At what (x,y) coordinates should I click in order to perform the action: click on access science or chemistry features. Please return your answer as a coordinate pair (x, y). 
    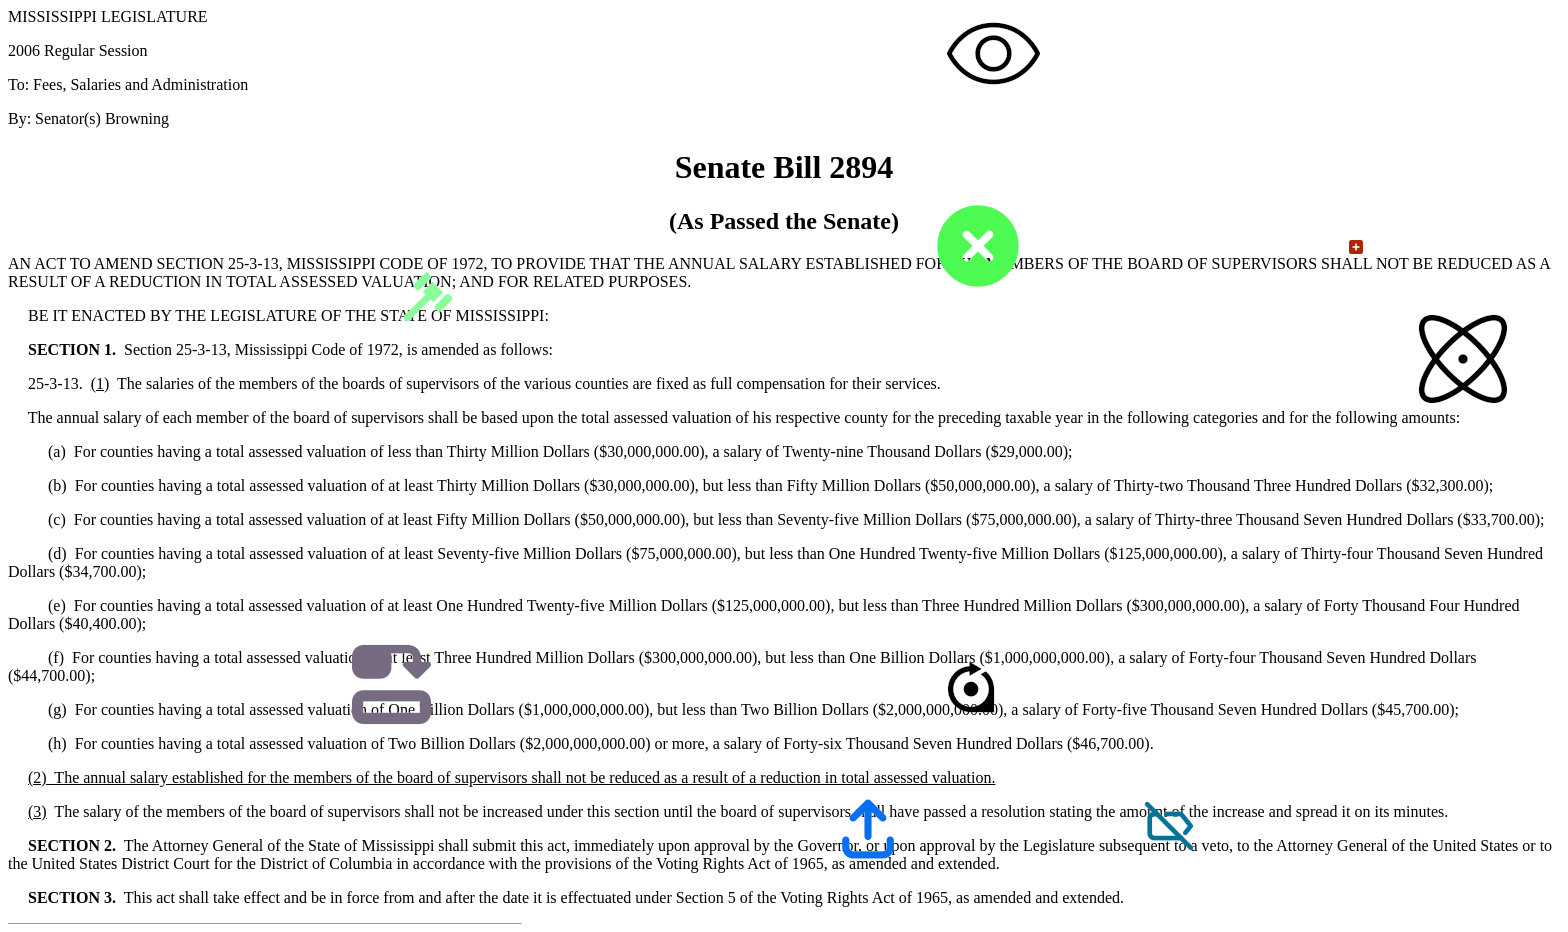
    Looking at the image, I should click on (1463, 359).